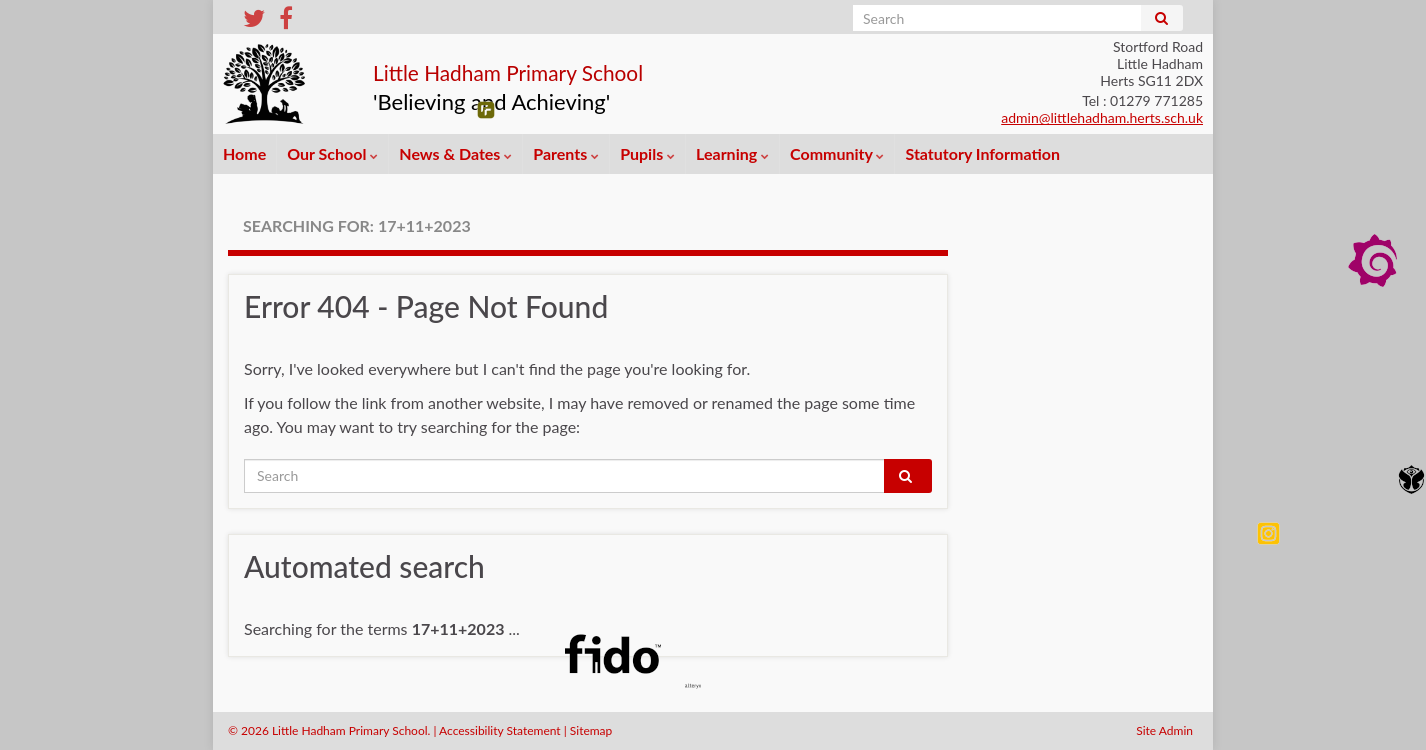 This screenshot has width=1426, height=750. I want to click on Tomorrowland music festival official logo, so click(1411, 479).